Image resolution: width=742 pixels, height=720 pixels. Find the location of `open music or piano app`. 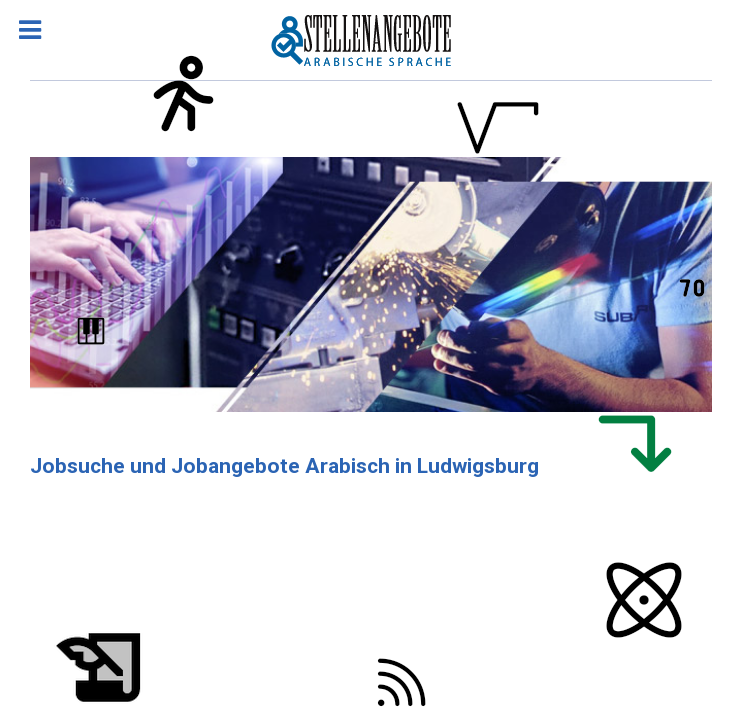

open music or piano app is located at coordinates (91, 331).